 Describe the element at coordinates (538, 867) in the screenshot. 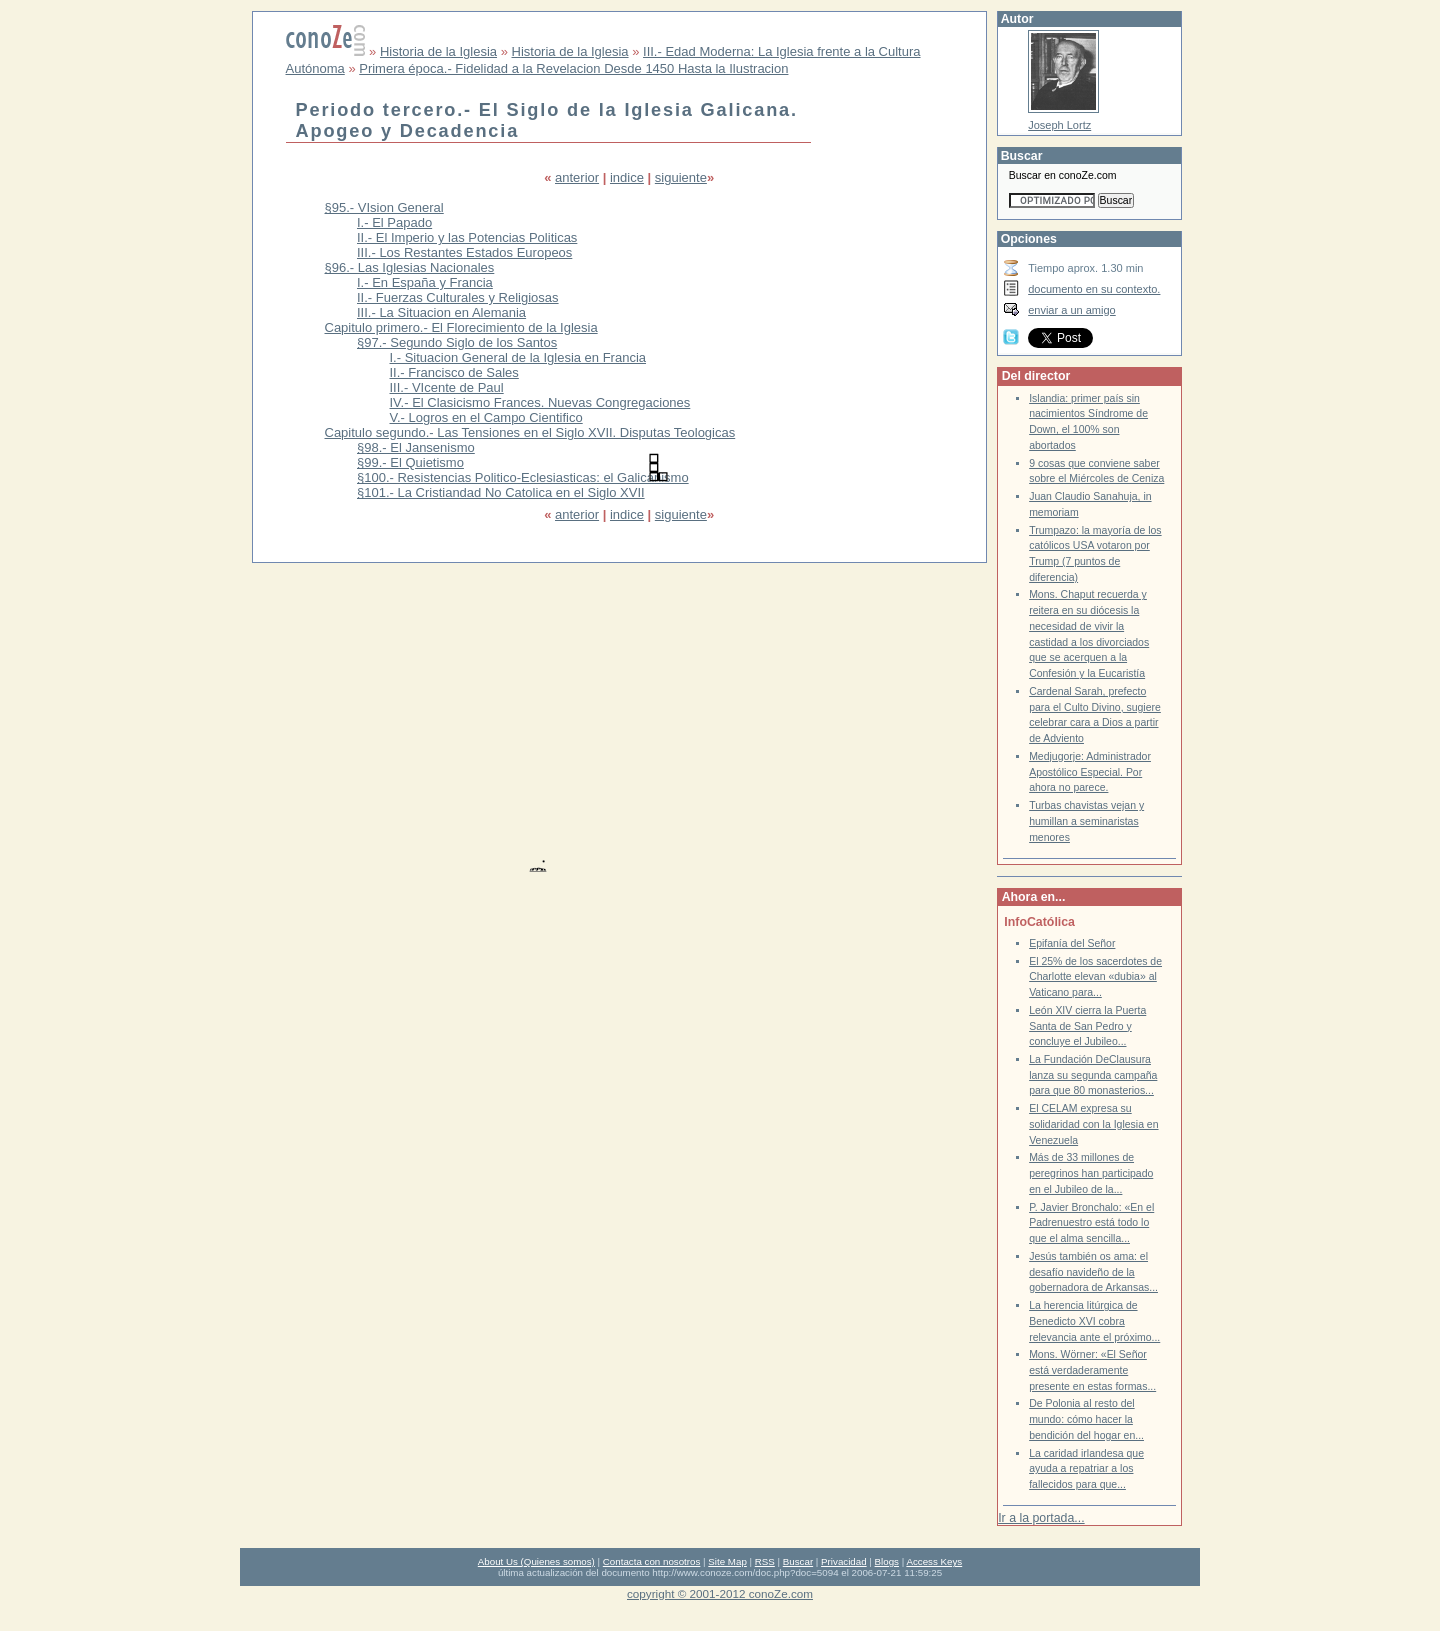

I see `uluru landmark or australian destination` at that location.